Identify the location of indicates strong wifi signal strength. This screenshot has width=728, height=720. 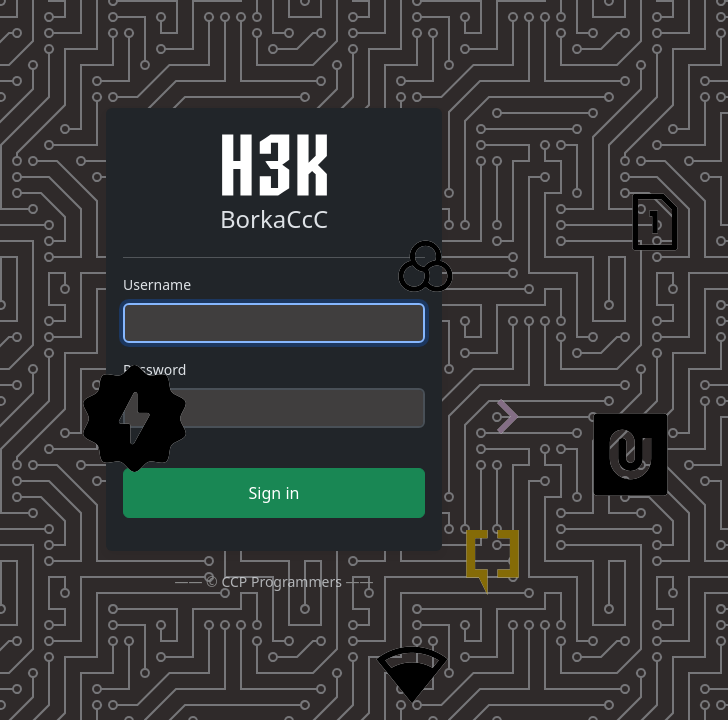
(412, 675).